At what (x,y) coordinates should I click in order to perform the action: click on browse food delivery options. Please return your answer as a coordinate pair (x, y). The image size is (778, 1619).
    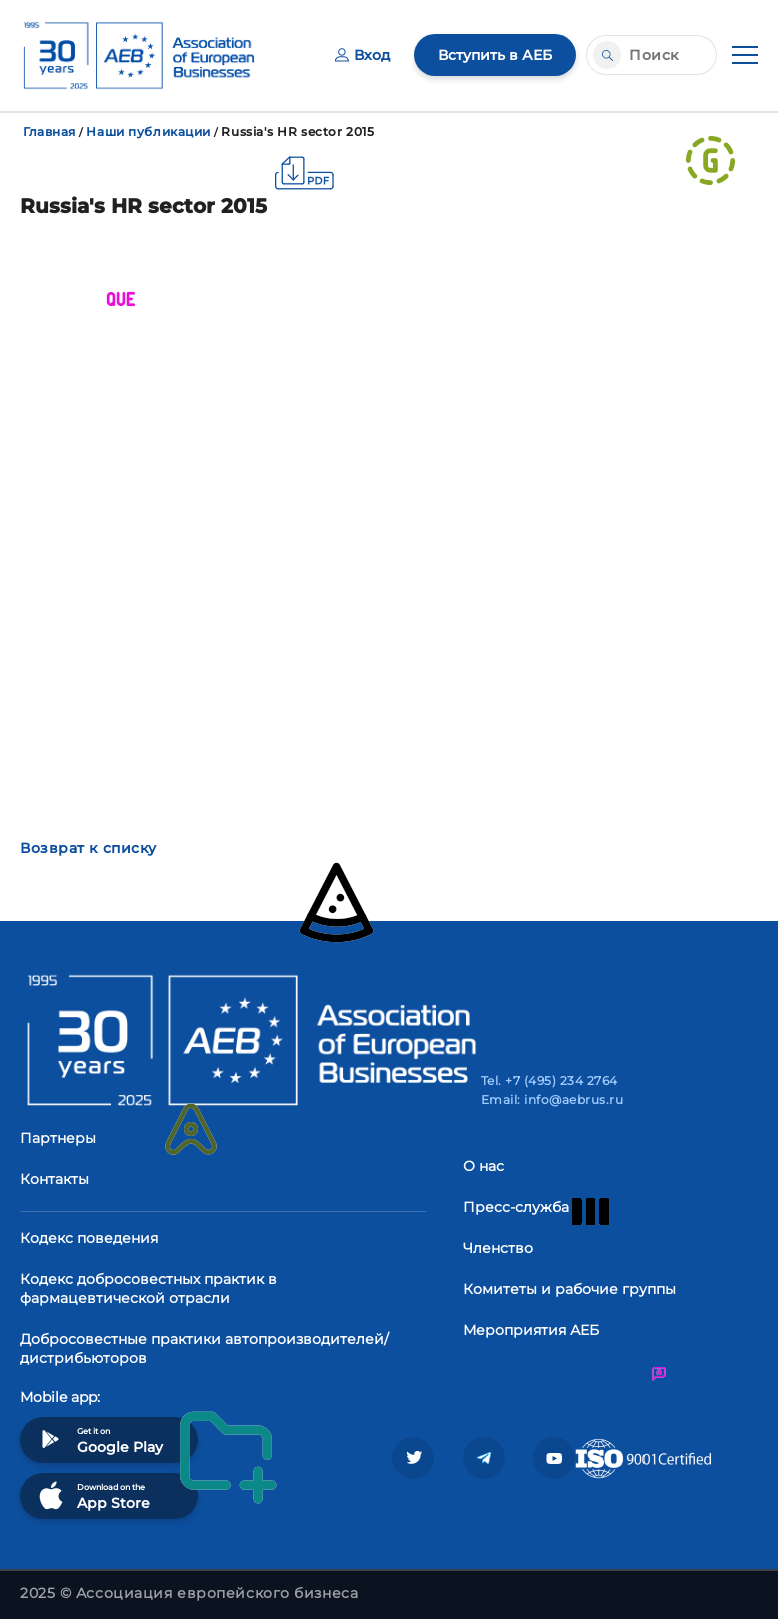
    Looking at the image, I should click on (336, 901).